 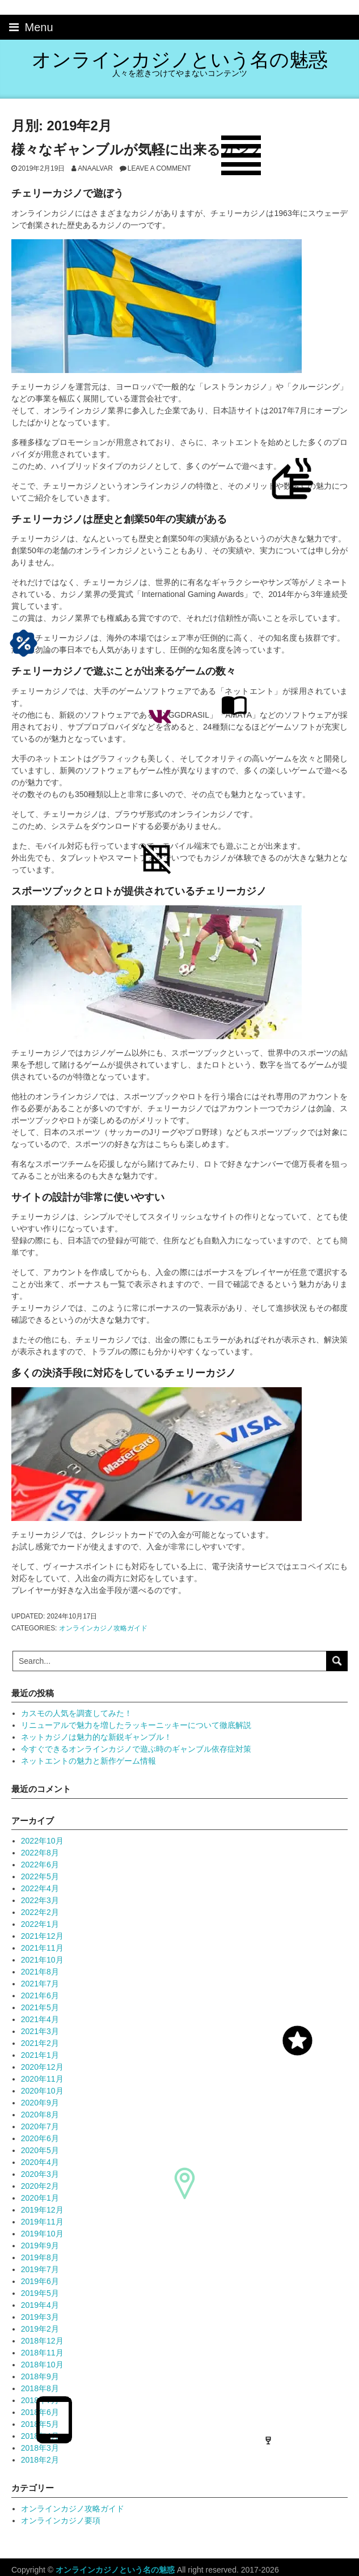 What do you see at coordinates (160, 717) in the screenshot?
I see `open VK social network` at bounding box center [160, 717].